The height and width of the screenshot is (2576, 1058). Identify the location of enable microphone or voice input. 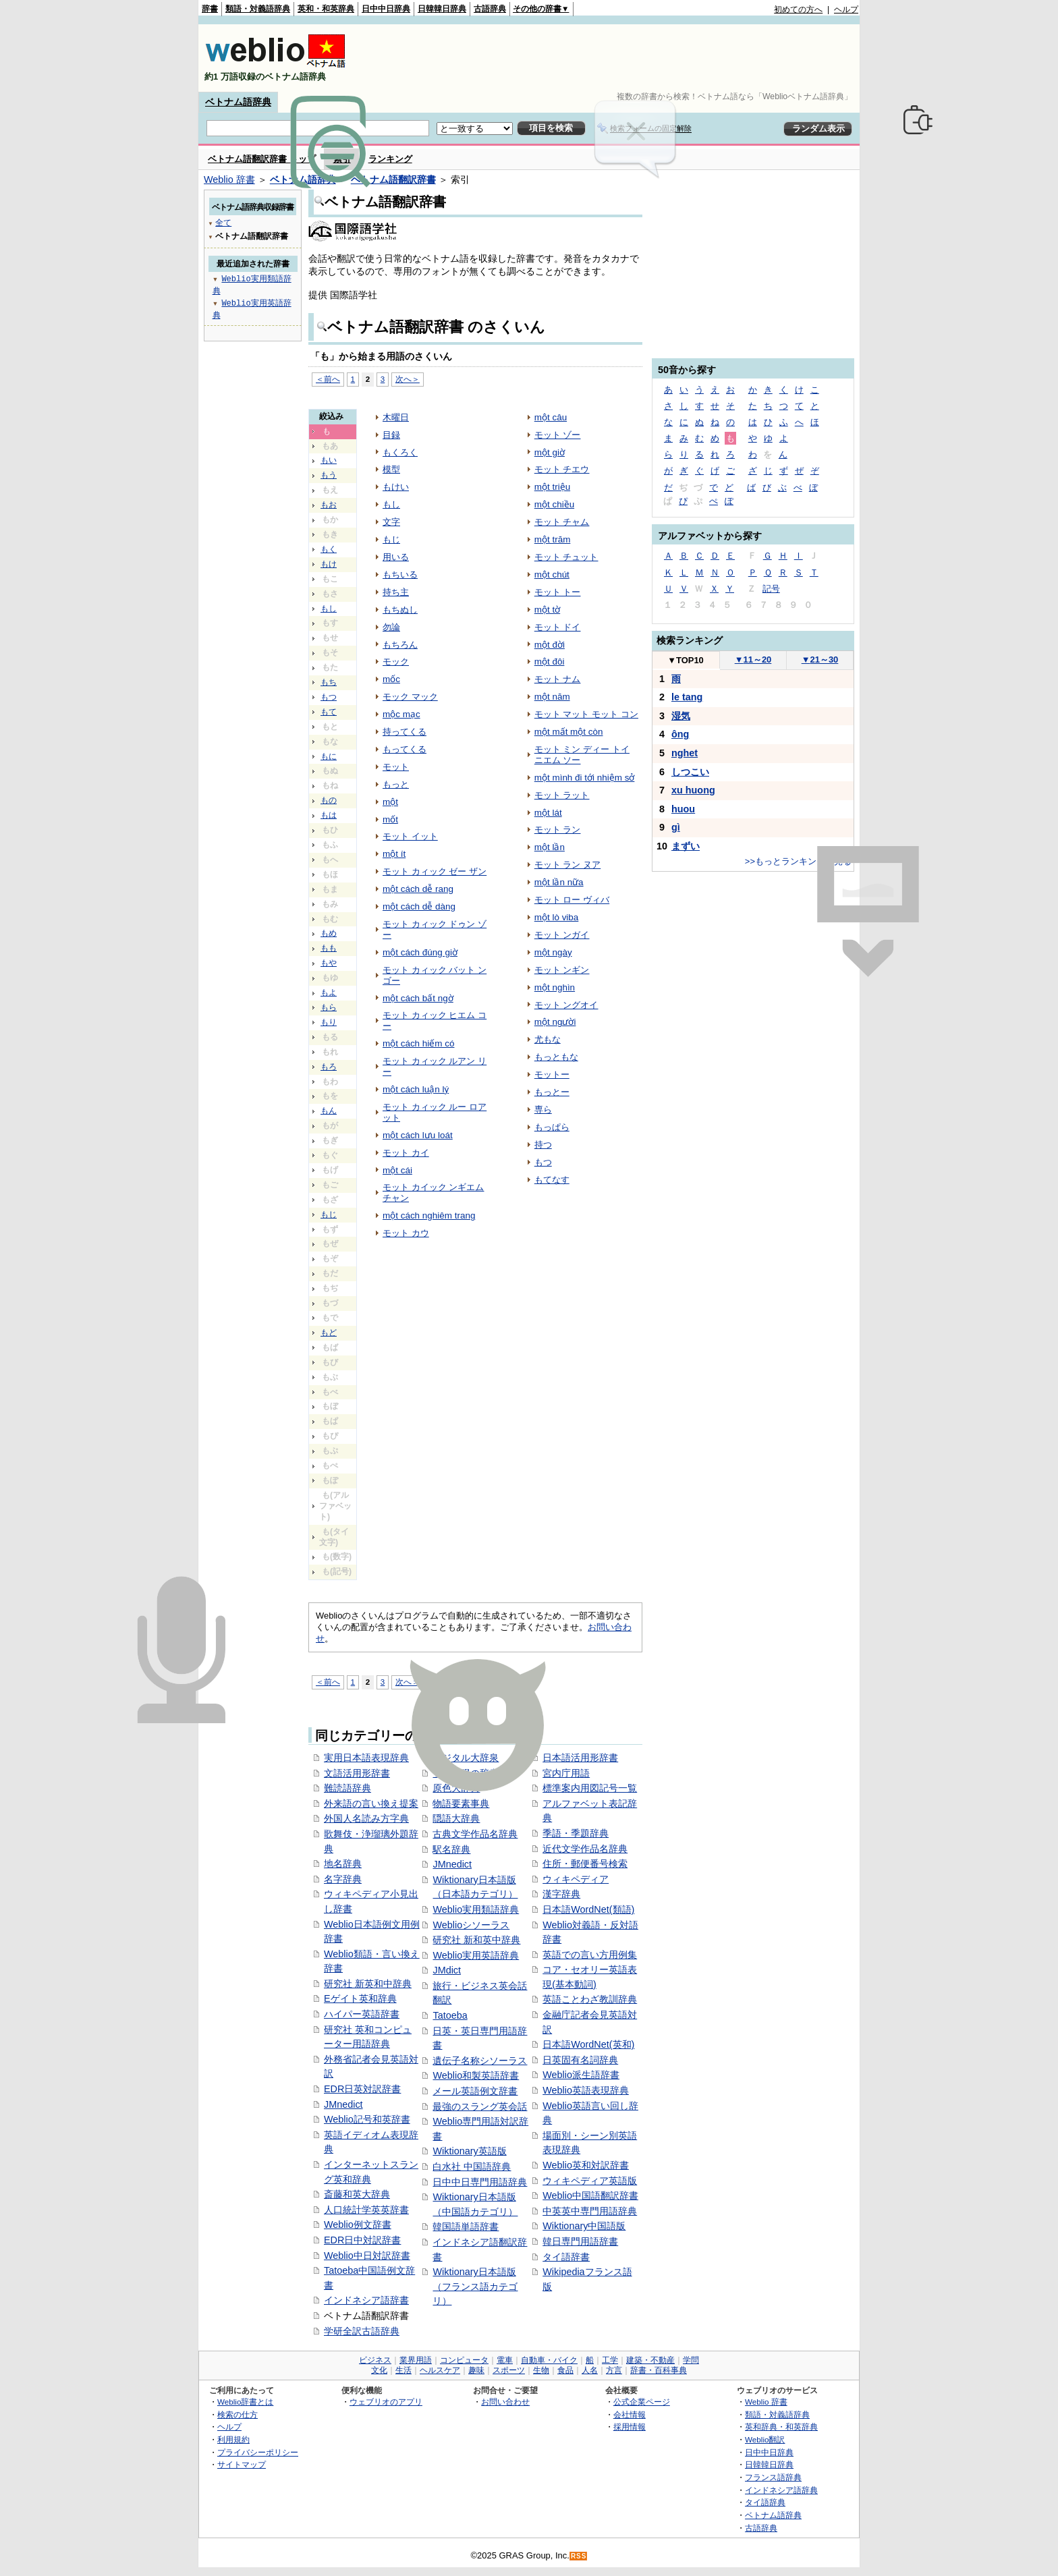
(186, 1645).